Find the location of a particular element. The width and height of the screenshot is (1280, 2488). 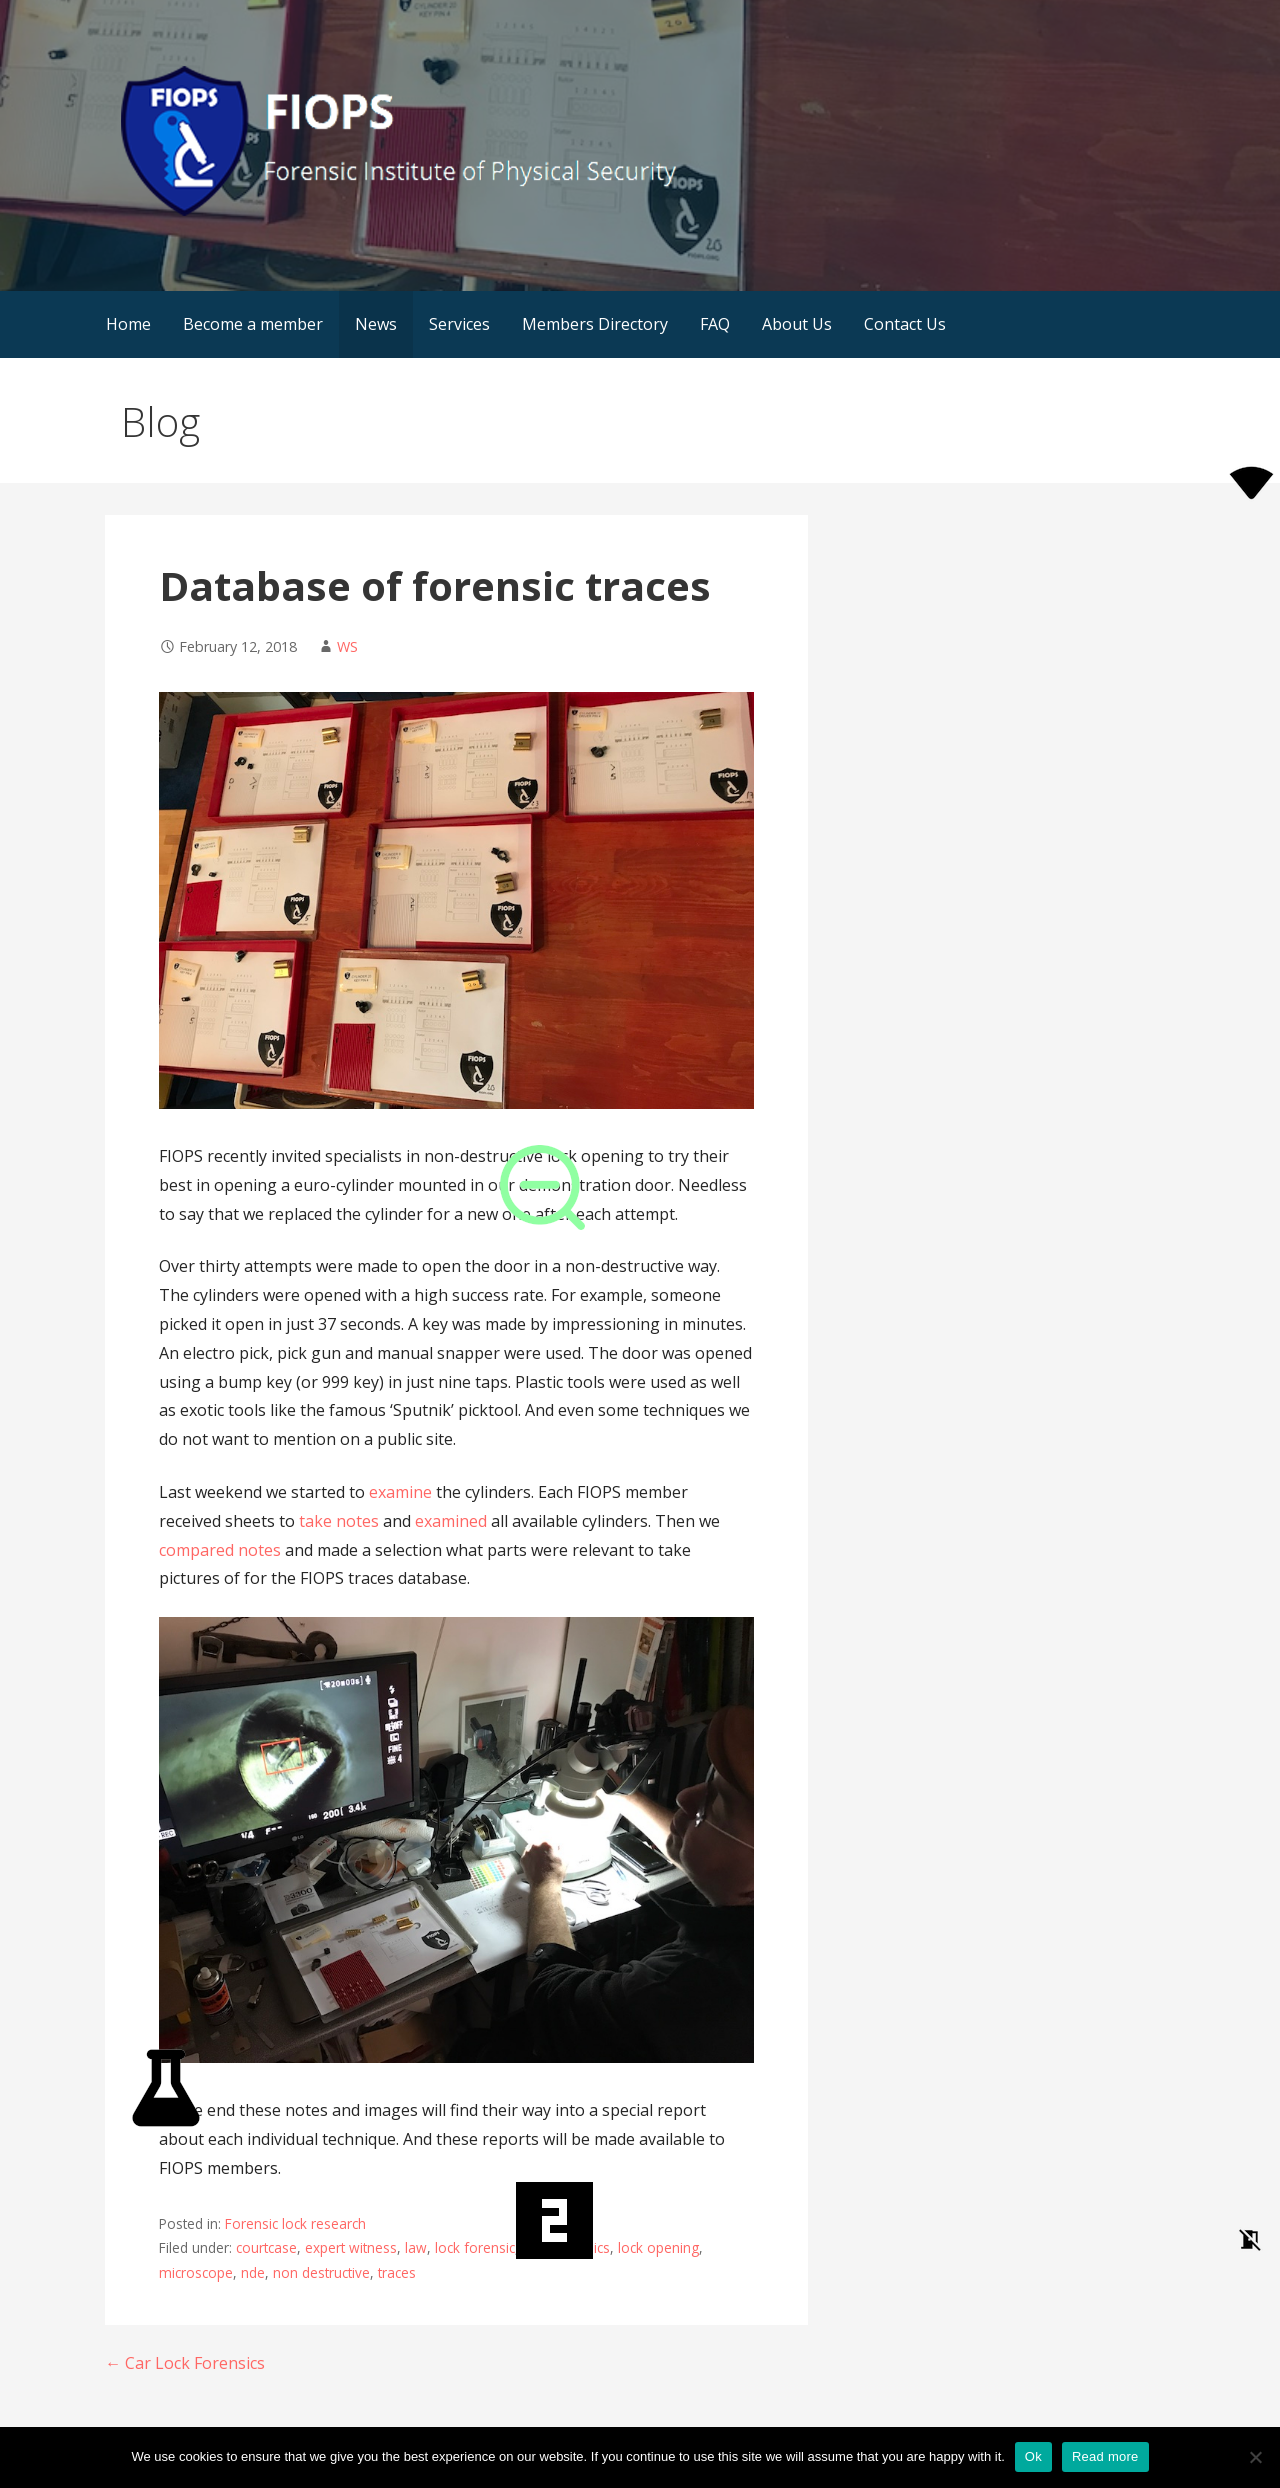

meeting room unavailable or closed is located at coordinates (1250, 2239).